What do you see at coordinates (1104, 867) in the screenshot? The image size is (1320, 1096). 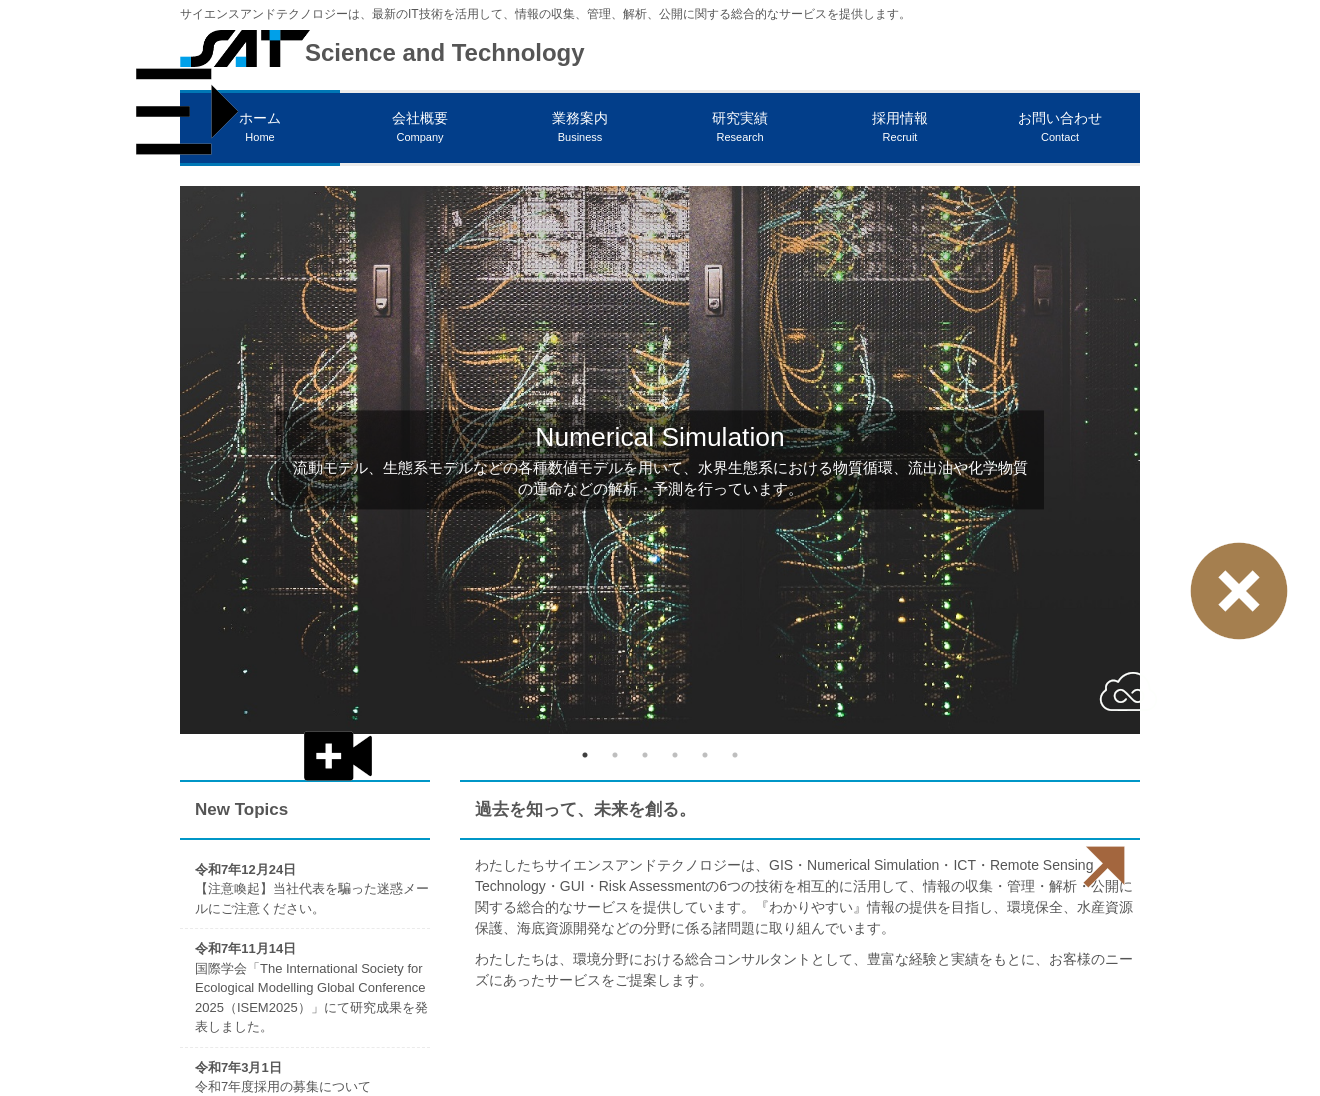 I see `open link in new tab or window` at bounding box center [1104, 867].